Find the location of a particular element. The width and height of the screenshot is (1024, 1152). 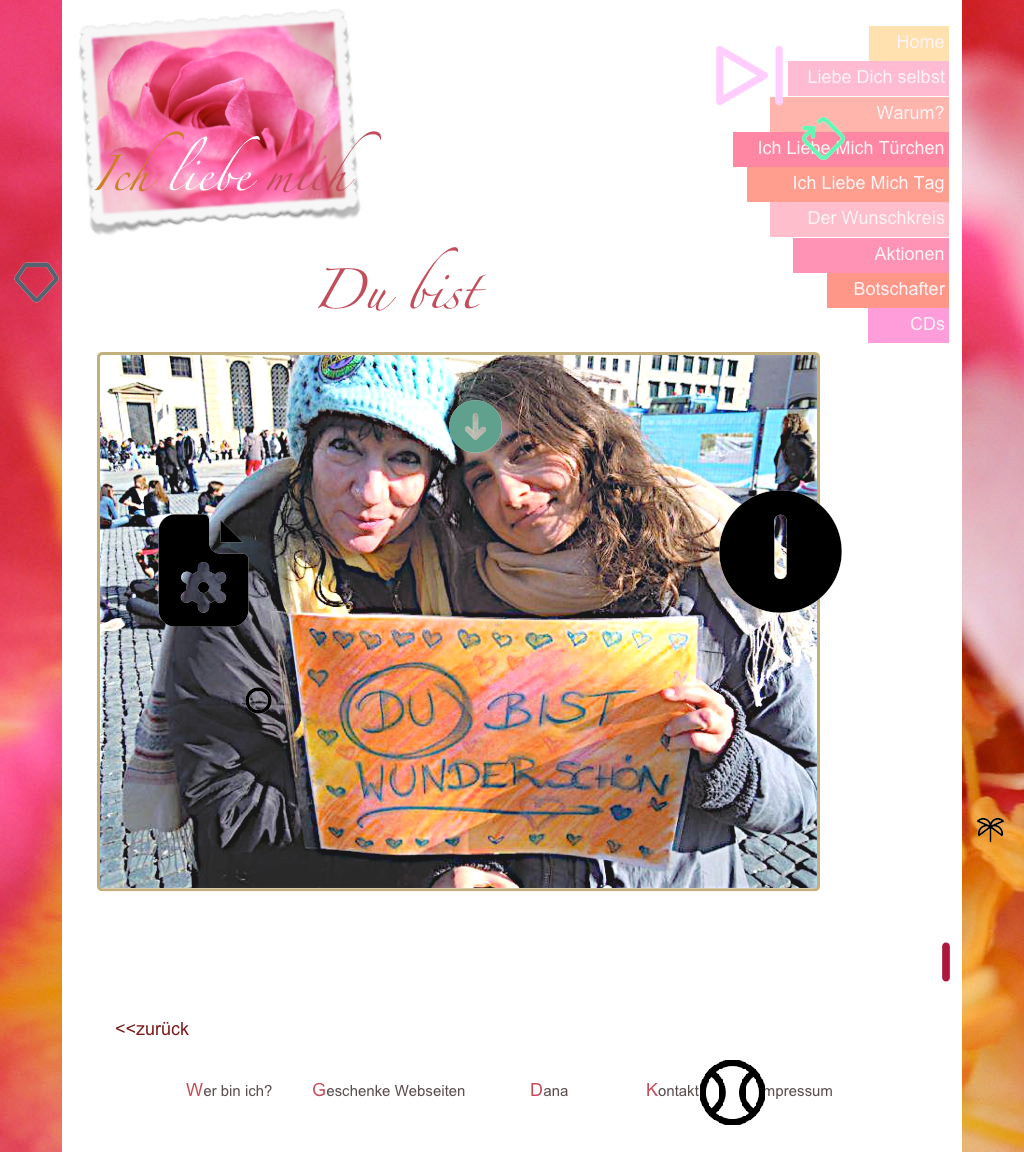

indicates information or help is available is located at coordinates (946, 962).